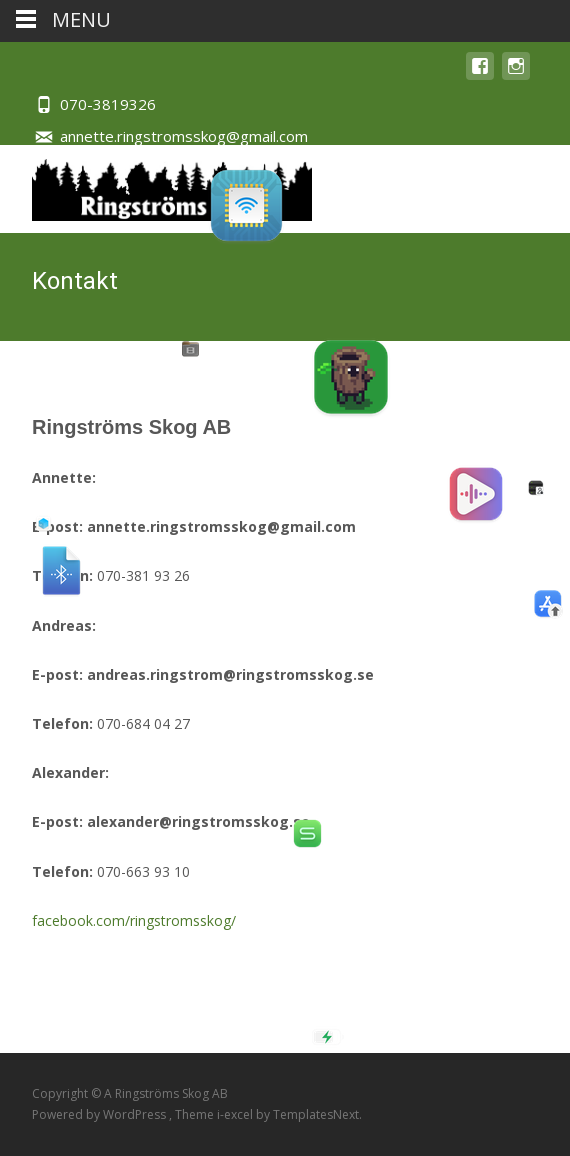 The width and height of the screenshot is (570, 1156). Describe the element at coordinates (43, 523) in the screenshot. I see `launch virtualbox virtual machine manager` at that location.